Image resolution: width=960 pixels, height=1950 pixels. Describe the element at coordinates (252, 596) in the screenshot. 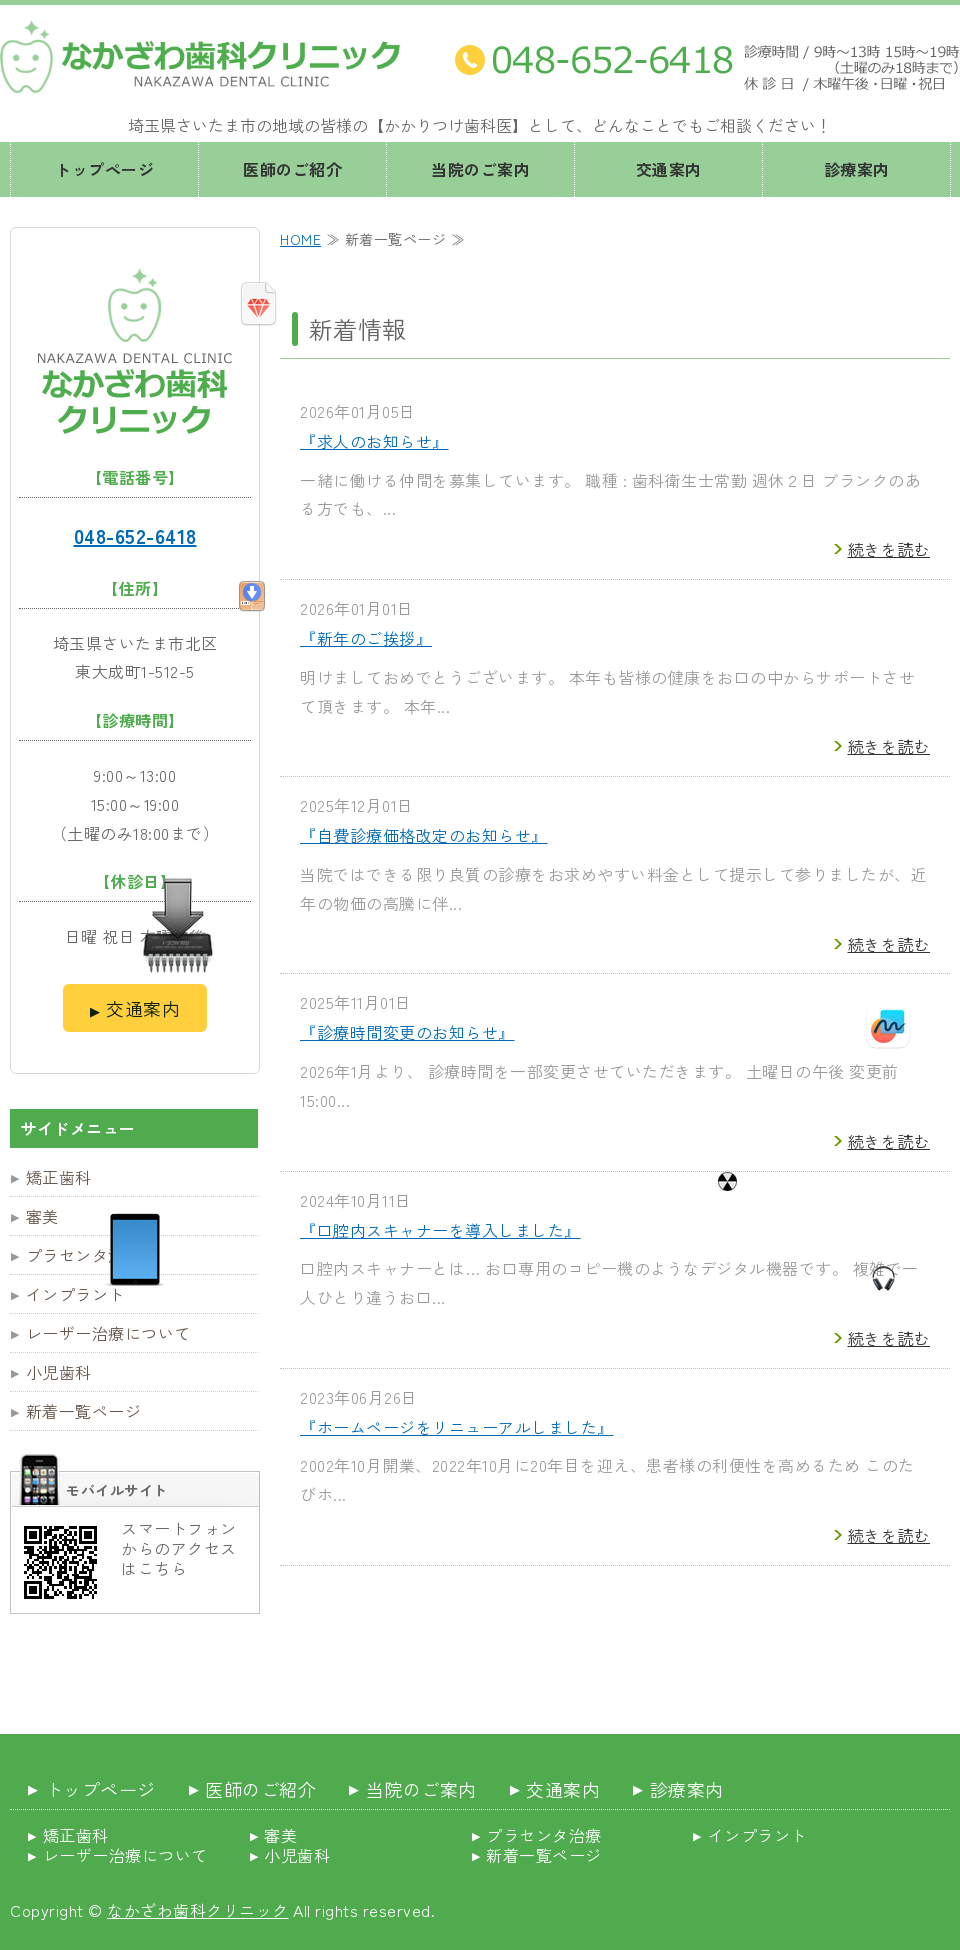

I see `downloading a package or software update` at that location.